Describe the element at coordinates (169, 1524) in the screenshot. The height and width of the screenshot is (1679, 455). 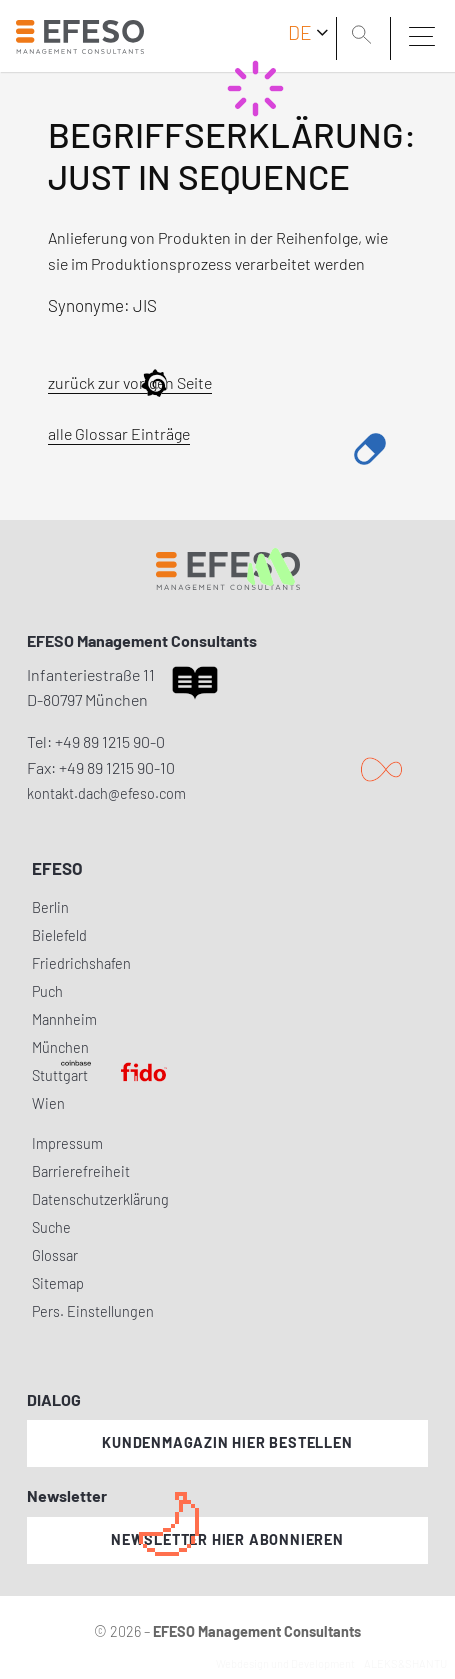
I see `visit gamebanana website` at that location.